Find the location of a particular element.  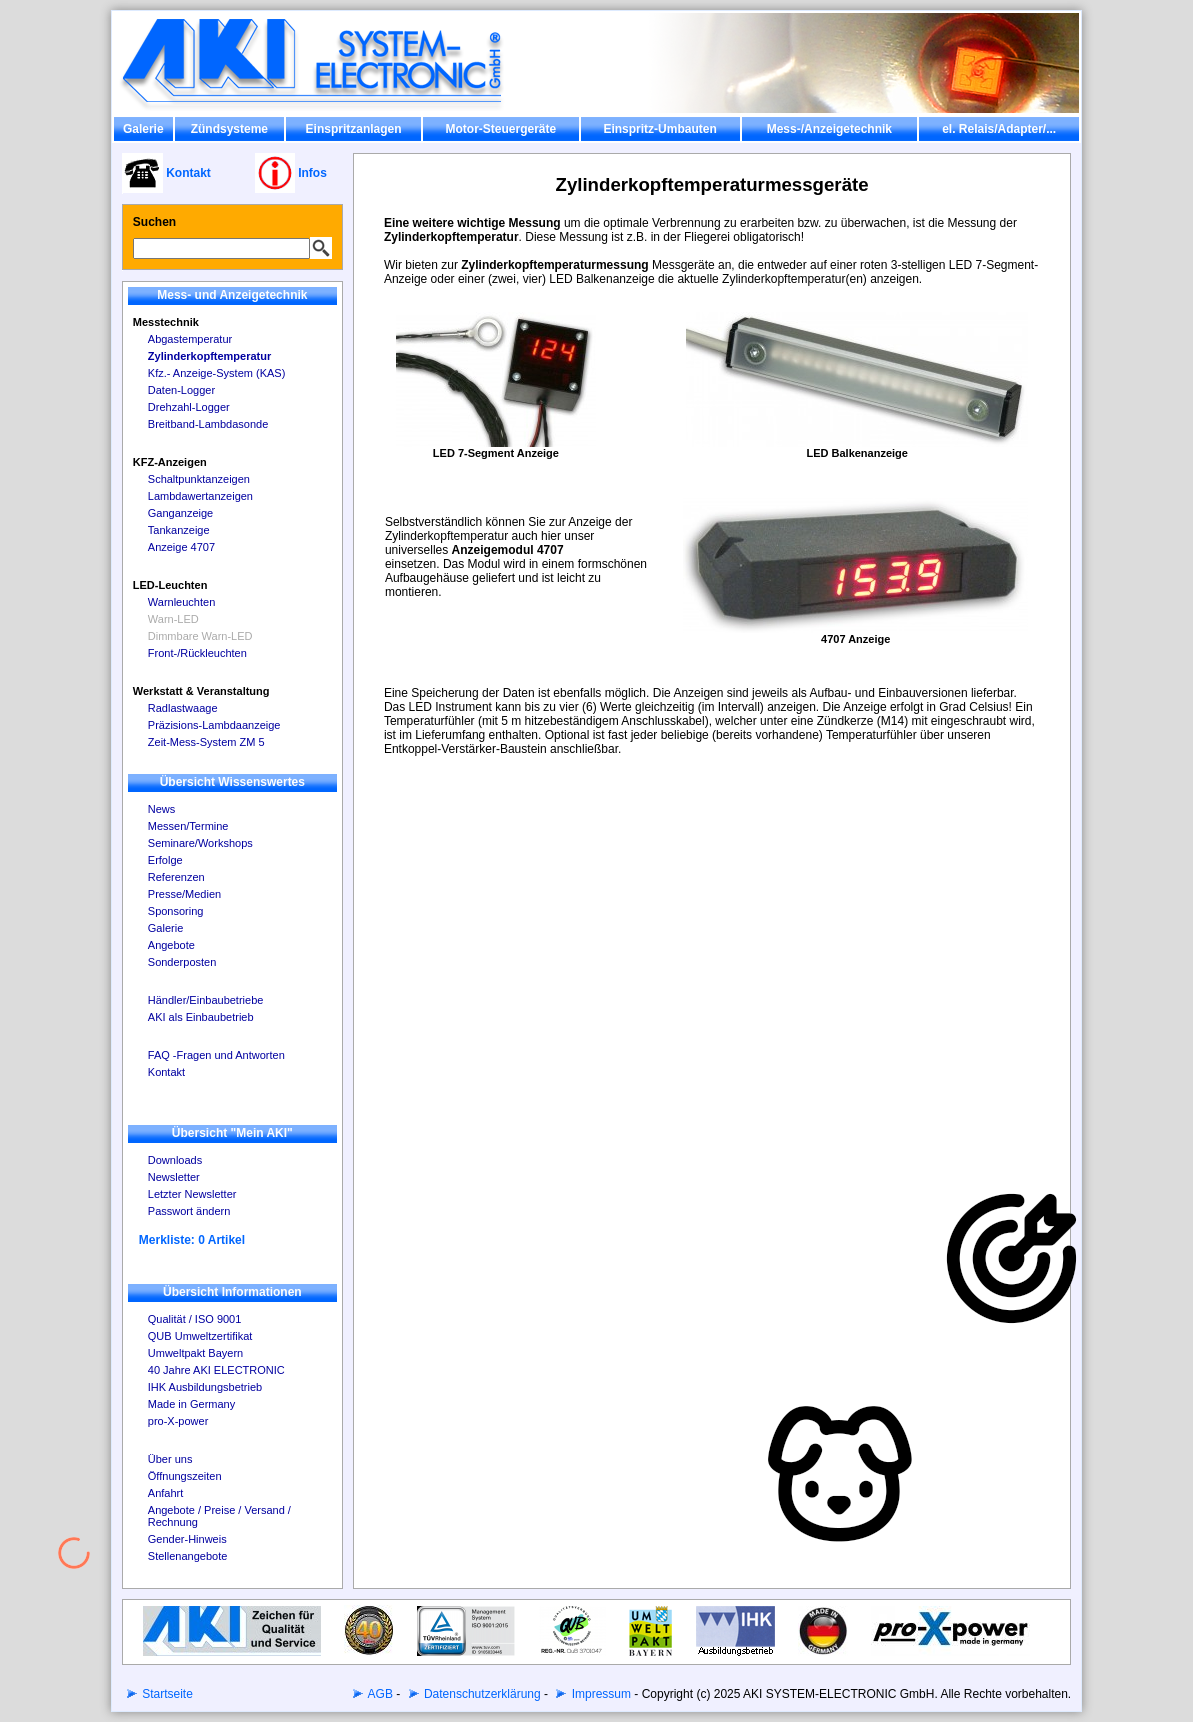

loading content in progress is located at coordinates (74, 1553).